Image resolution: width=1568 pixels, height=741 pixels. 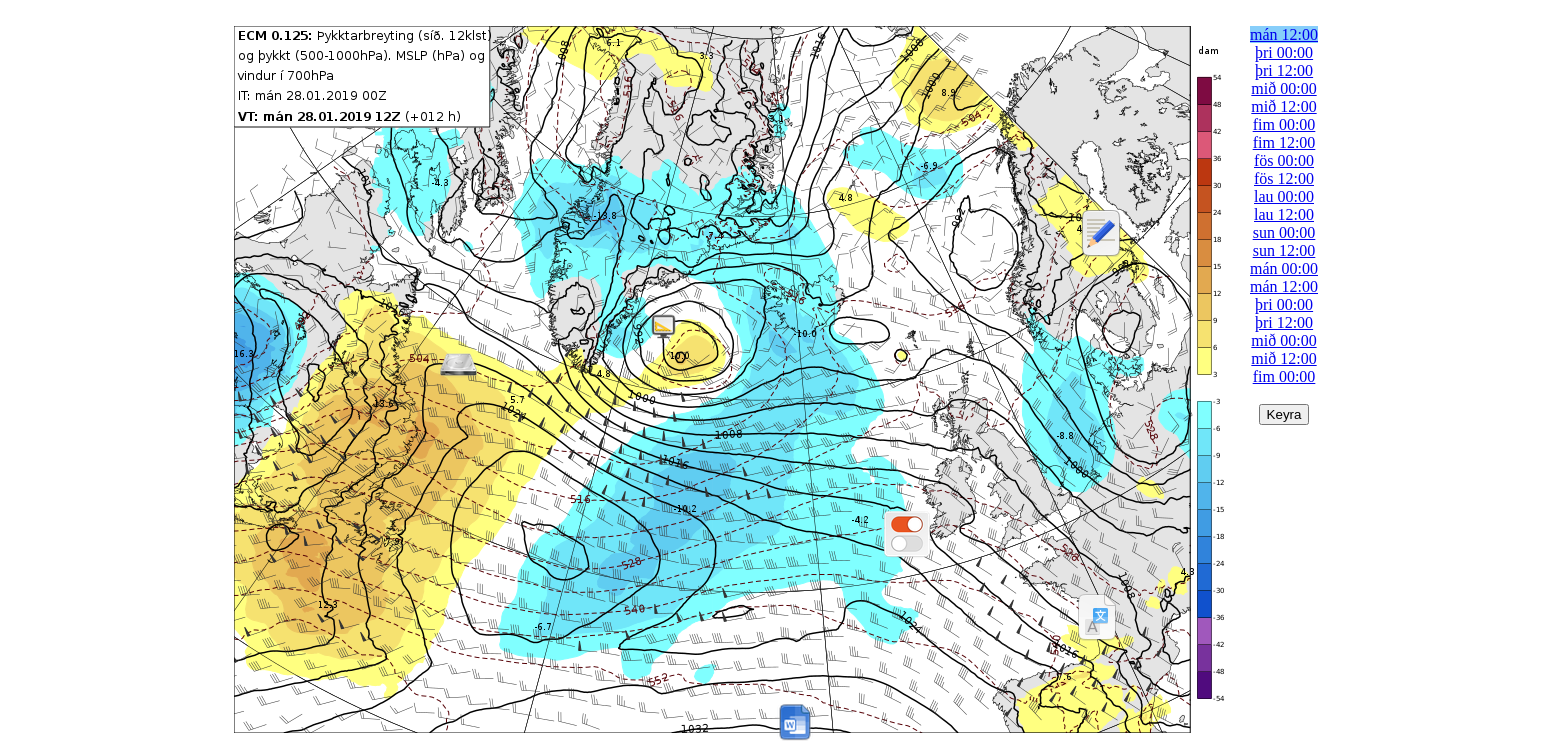 What do you see at coordinates (458, 365) in the screenshot?
I see `access hard drive storage settings` at bounding box center [458, 365].